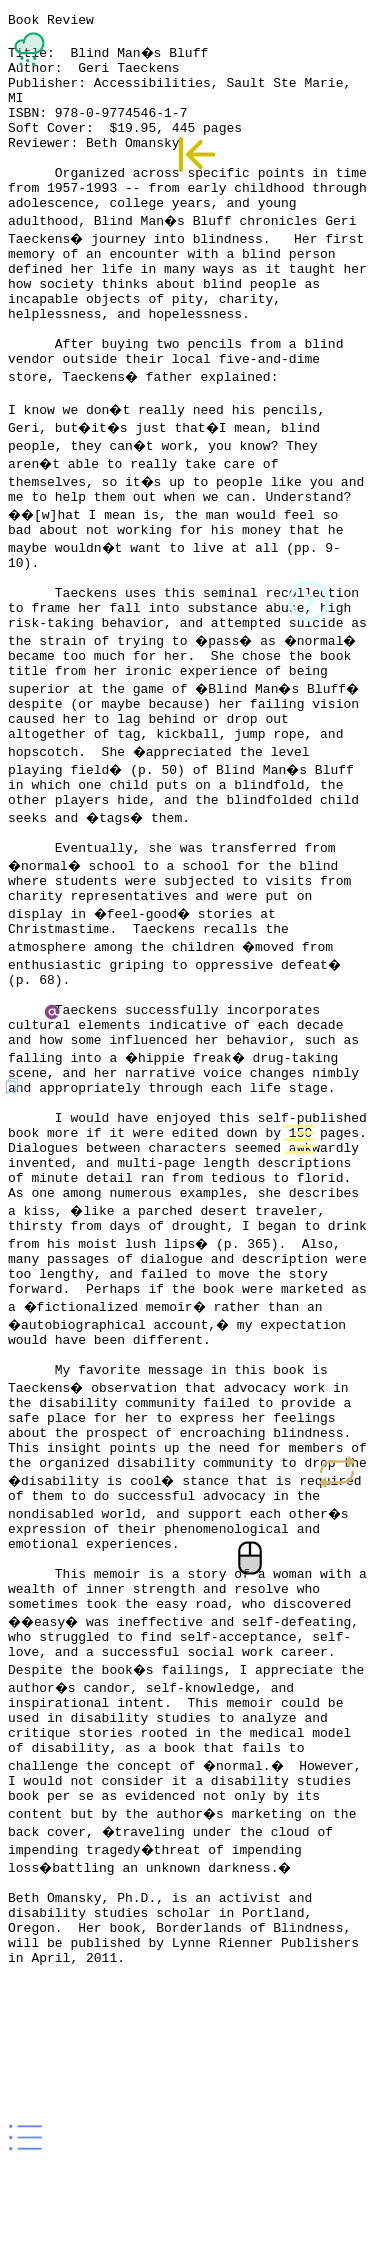 The height and width of the screenshot is (2258, 375). What do you see at coordinates (309, 601) in the screenshot?
I see `go to next item or page` at bounding box center [309, 601].